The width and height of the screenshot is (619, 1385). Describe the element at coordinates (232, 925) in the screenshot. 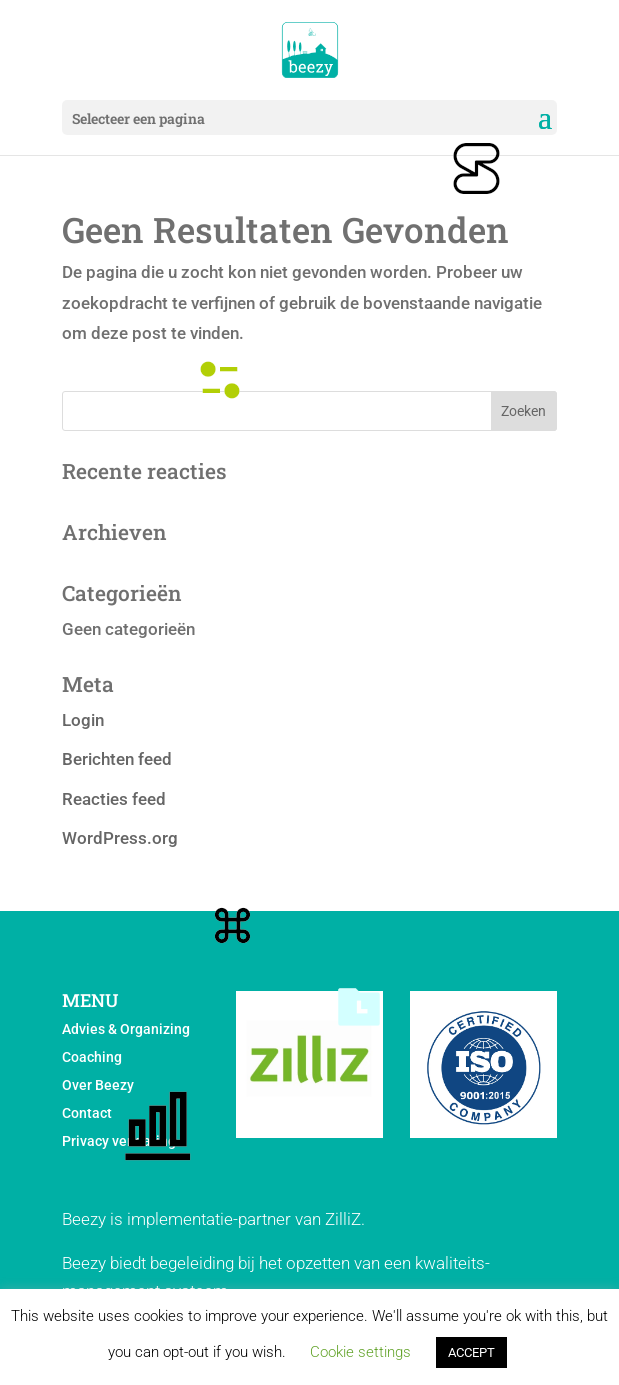

I see `command key symbol for keyboard shortcuts` at that location.